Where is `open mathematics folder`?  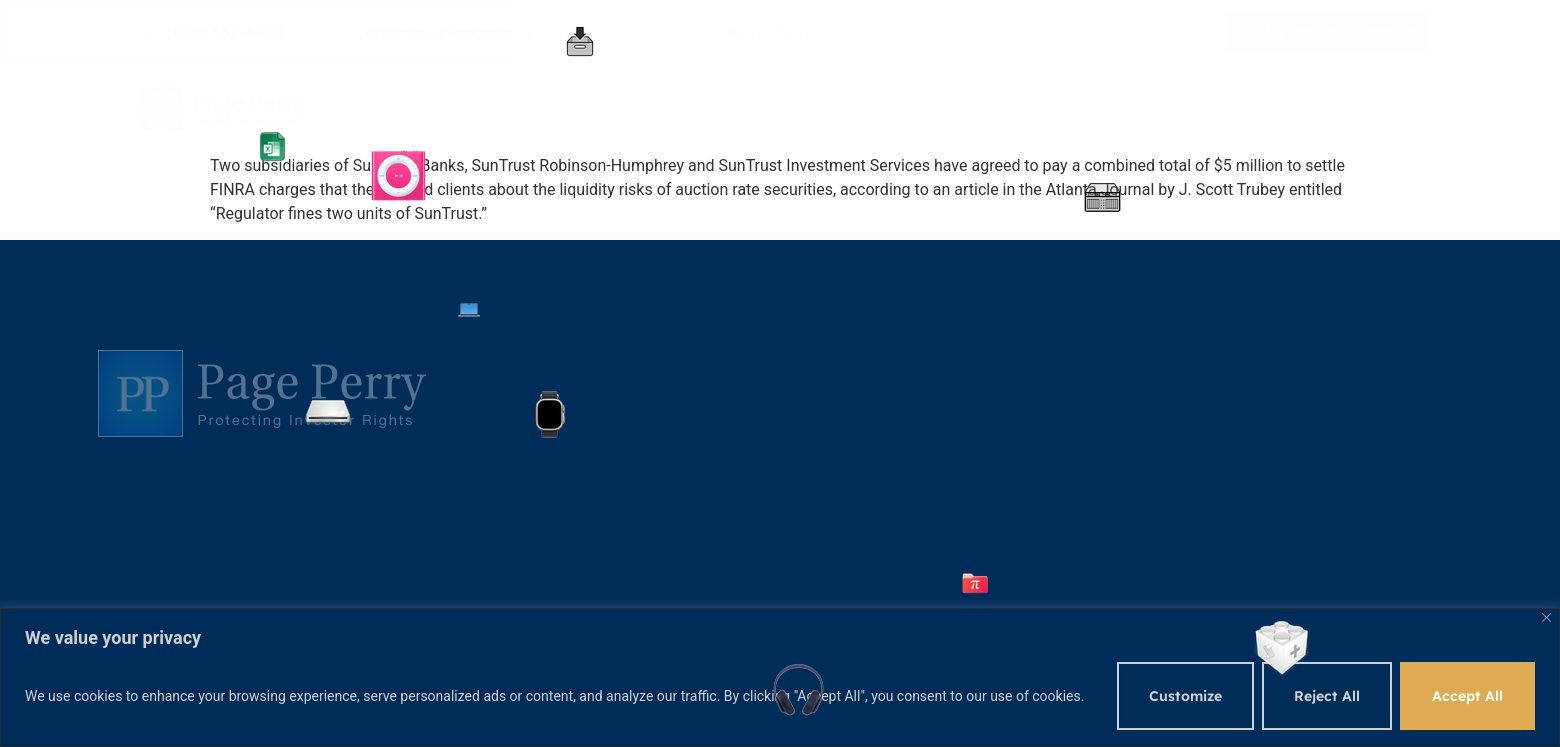
open mathematics folder is located at coordinates (975, 584).